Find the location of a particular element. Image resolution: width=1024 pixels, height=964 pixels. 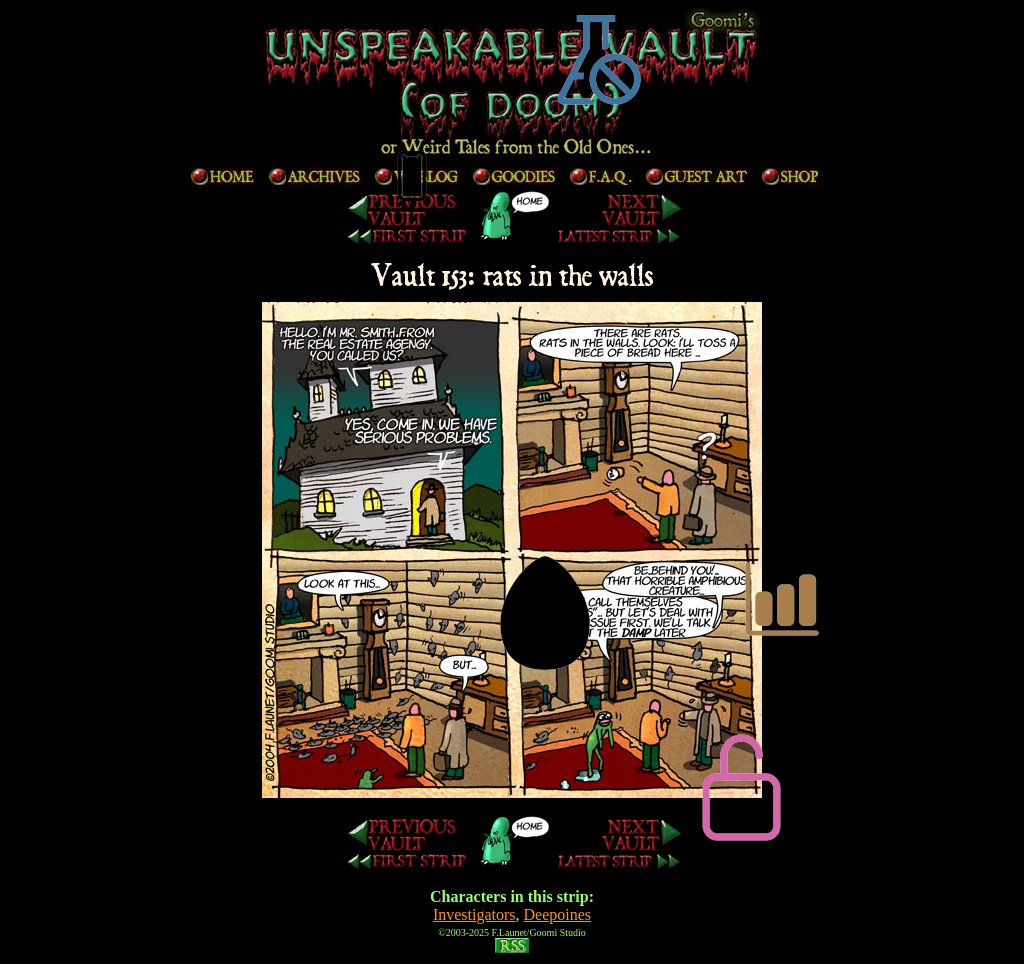

indicates egg or egg-related content is located at coordinates (545, 613).